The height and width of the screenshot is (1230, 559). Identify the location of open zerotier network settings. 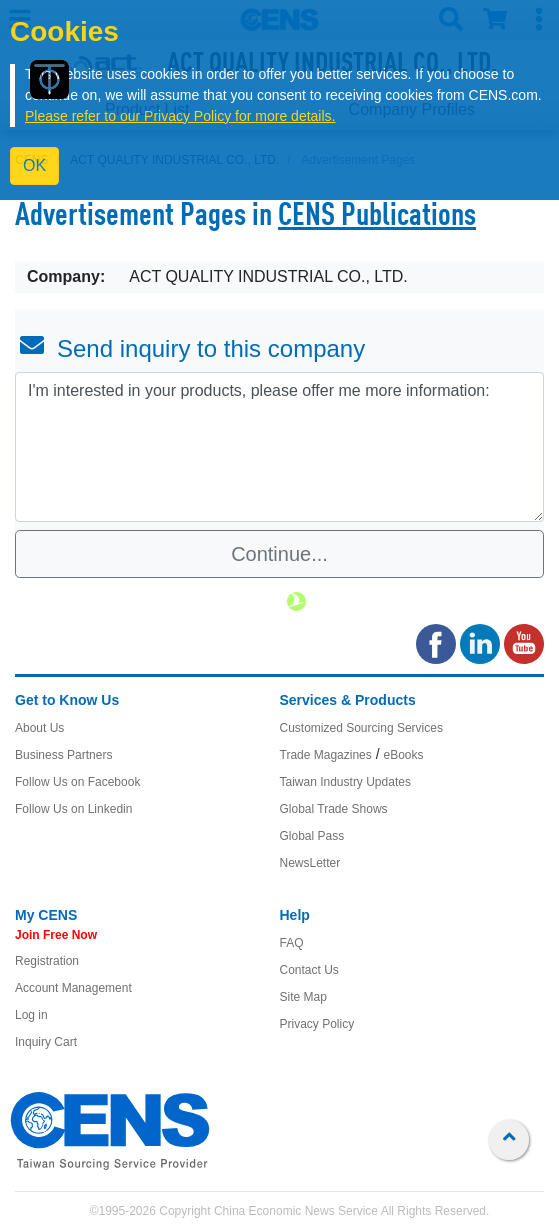
(49, 79).